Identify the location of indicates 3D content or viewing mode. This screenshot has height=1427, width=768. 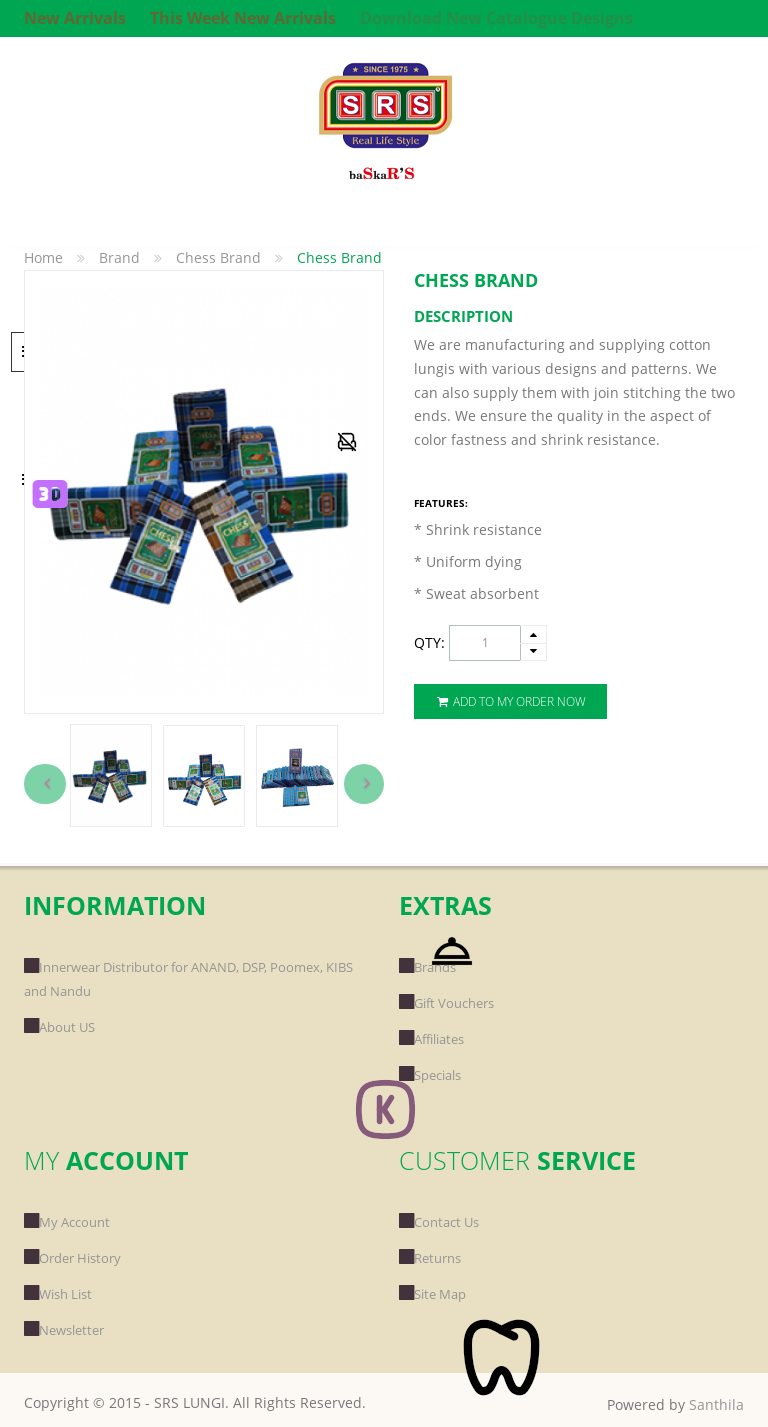
(50, 494).